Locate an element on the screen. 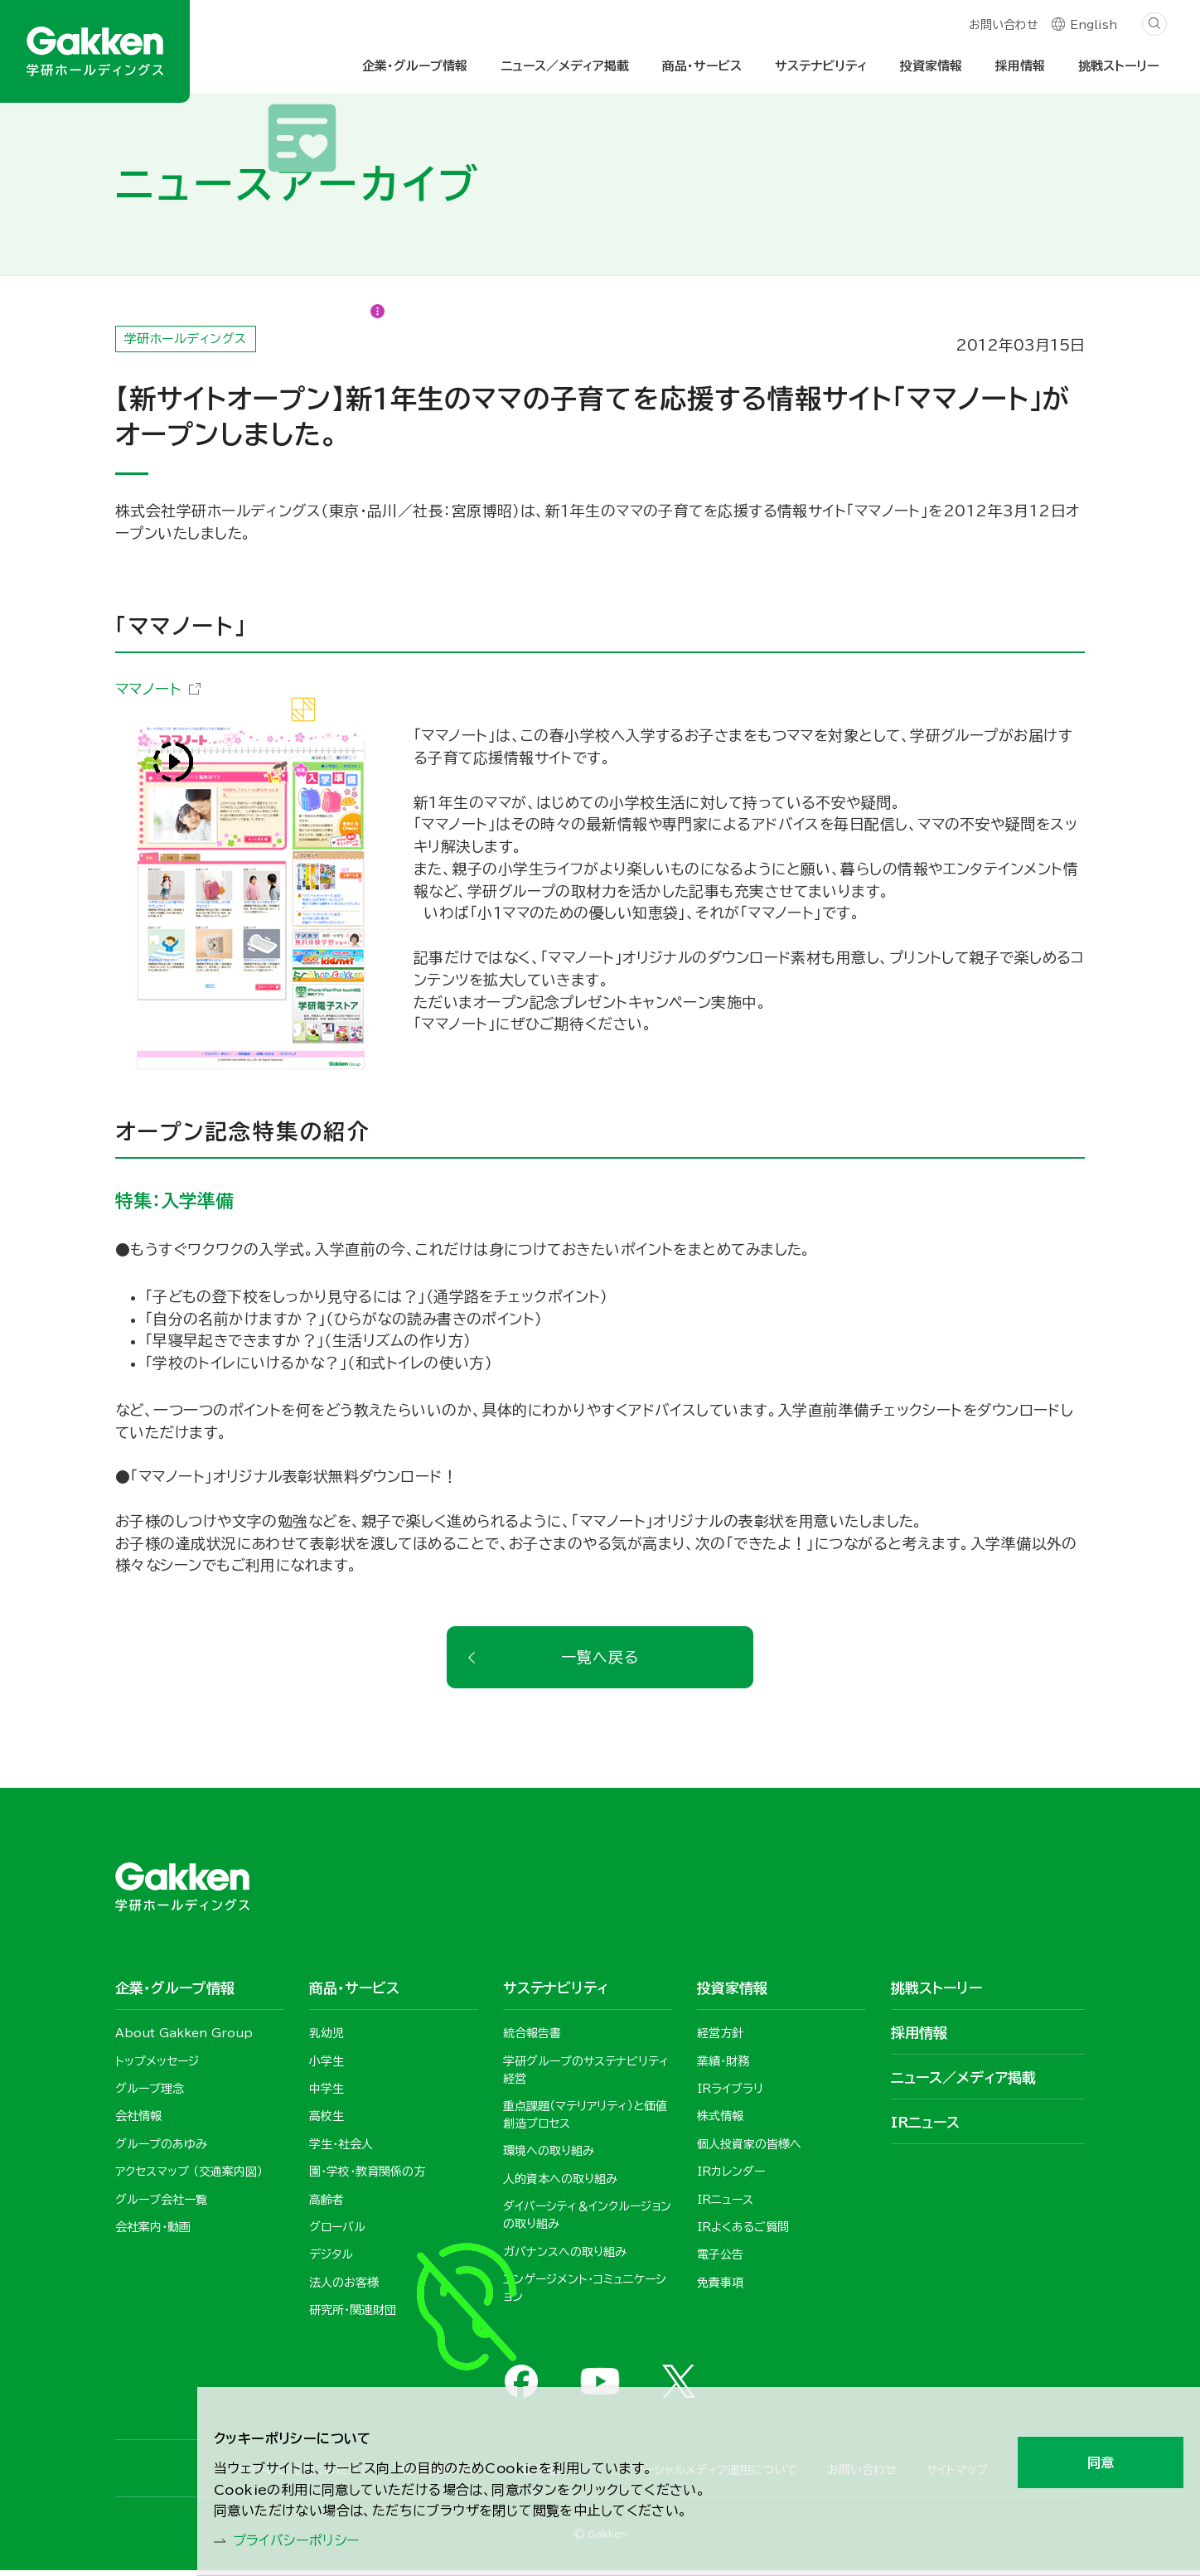  toggle transparency grid view is located at coordinates (303, 709).